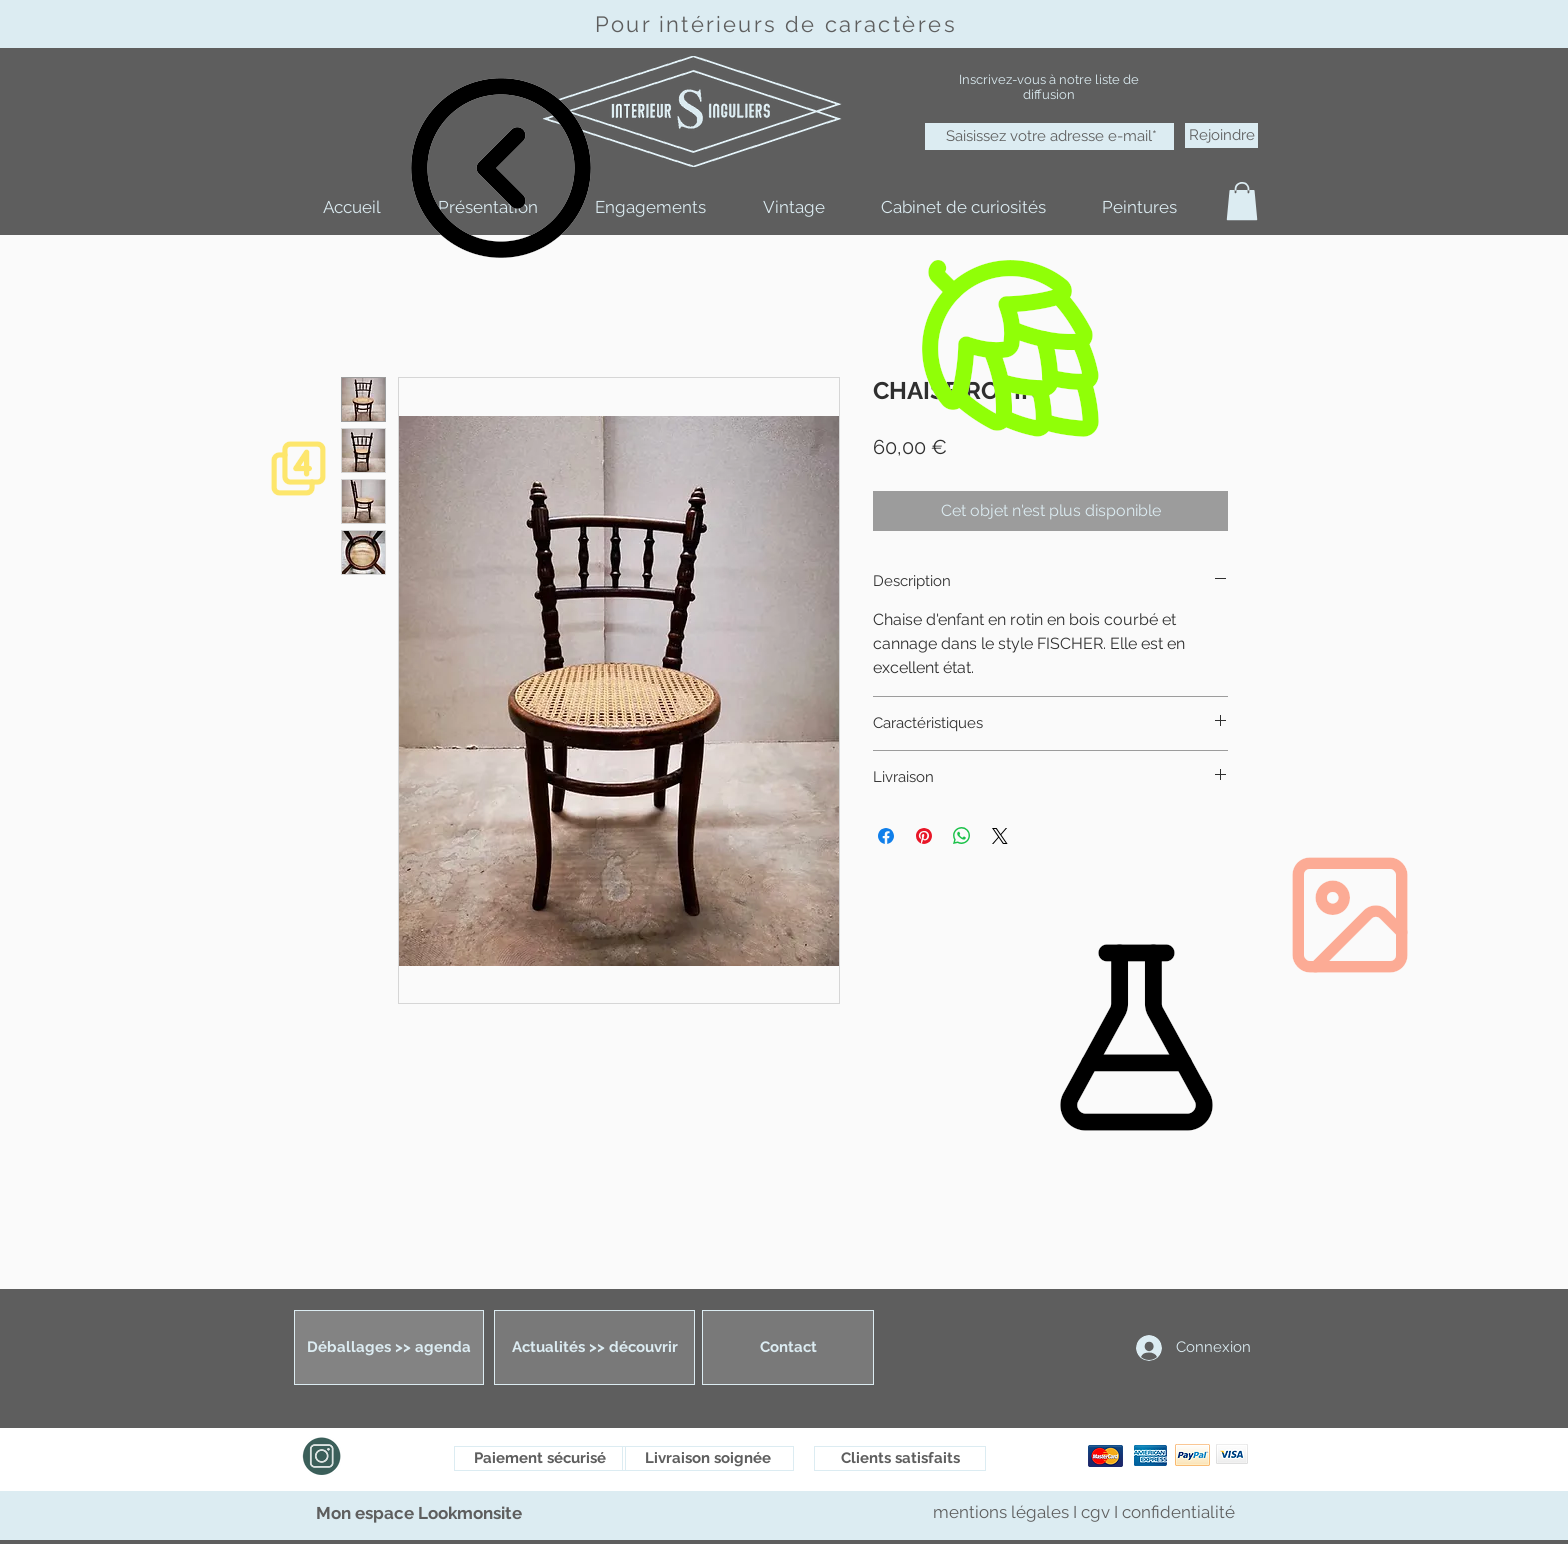  Describe the element at coordinates (1350, 915) in the screenshot. I see `view or open an image file` at that location.